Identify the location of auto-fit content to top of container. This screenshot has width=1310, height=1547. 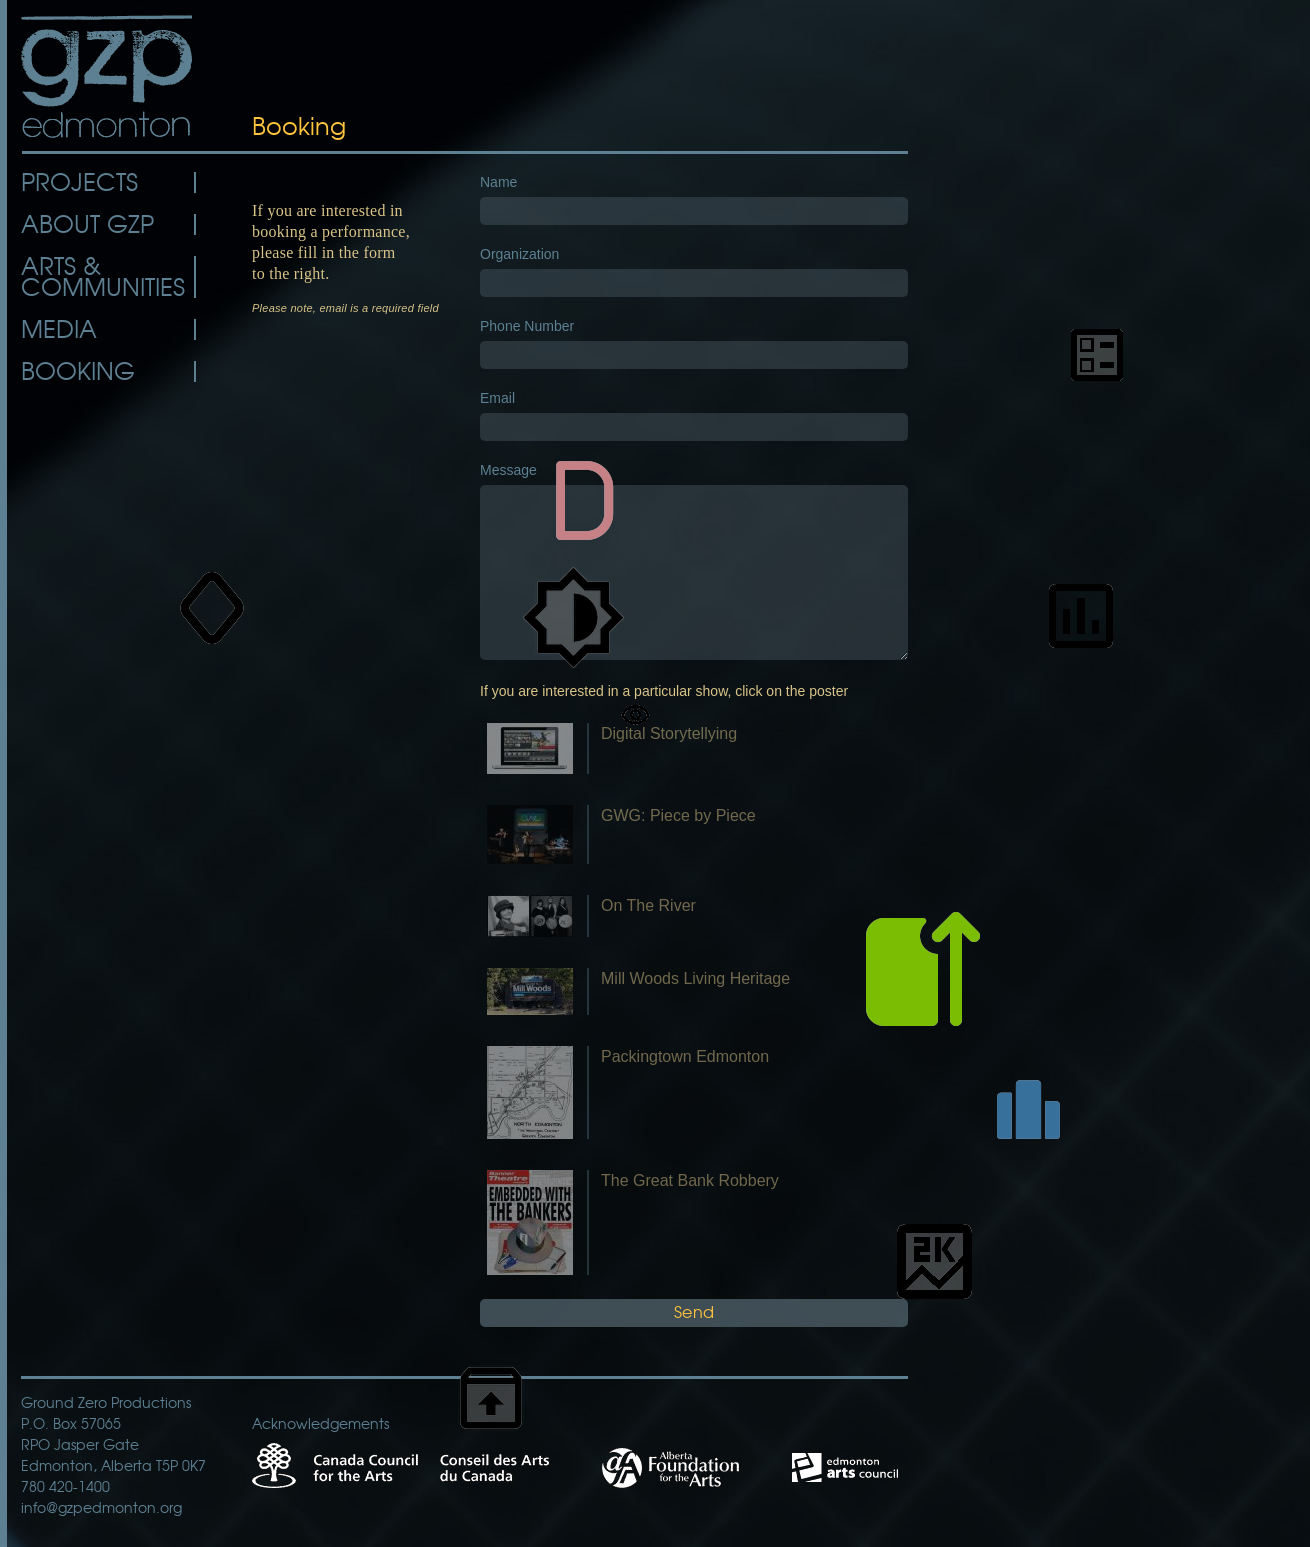
(920, 972).